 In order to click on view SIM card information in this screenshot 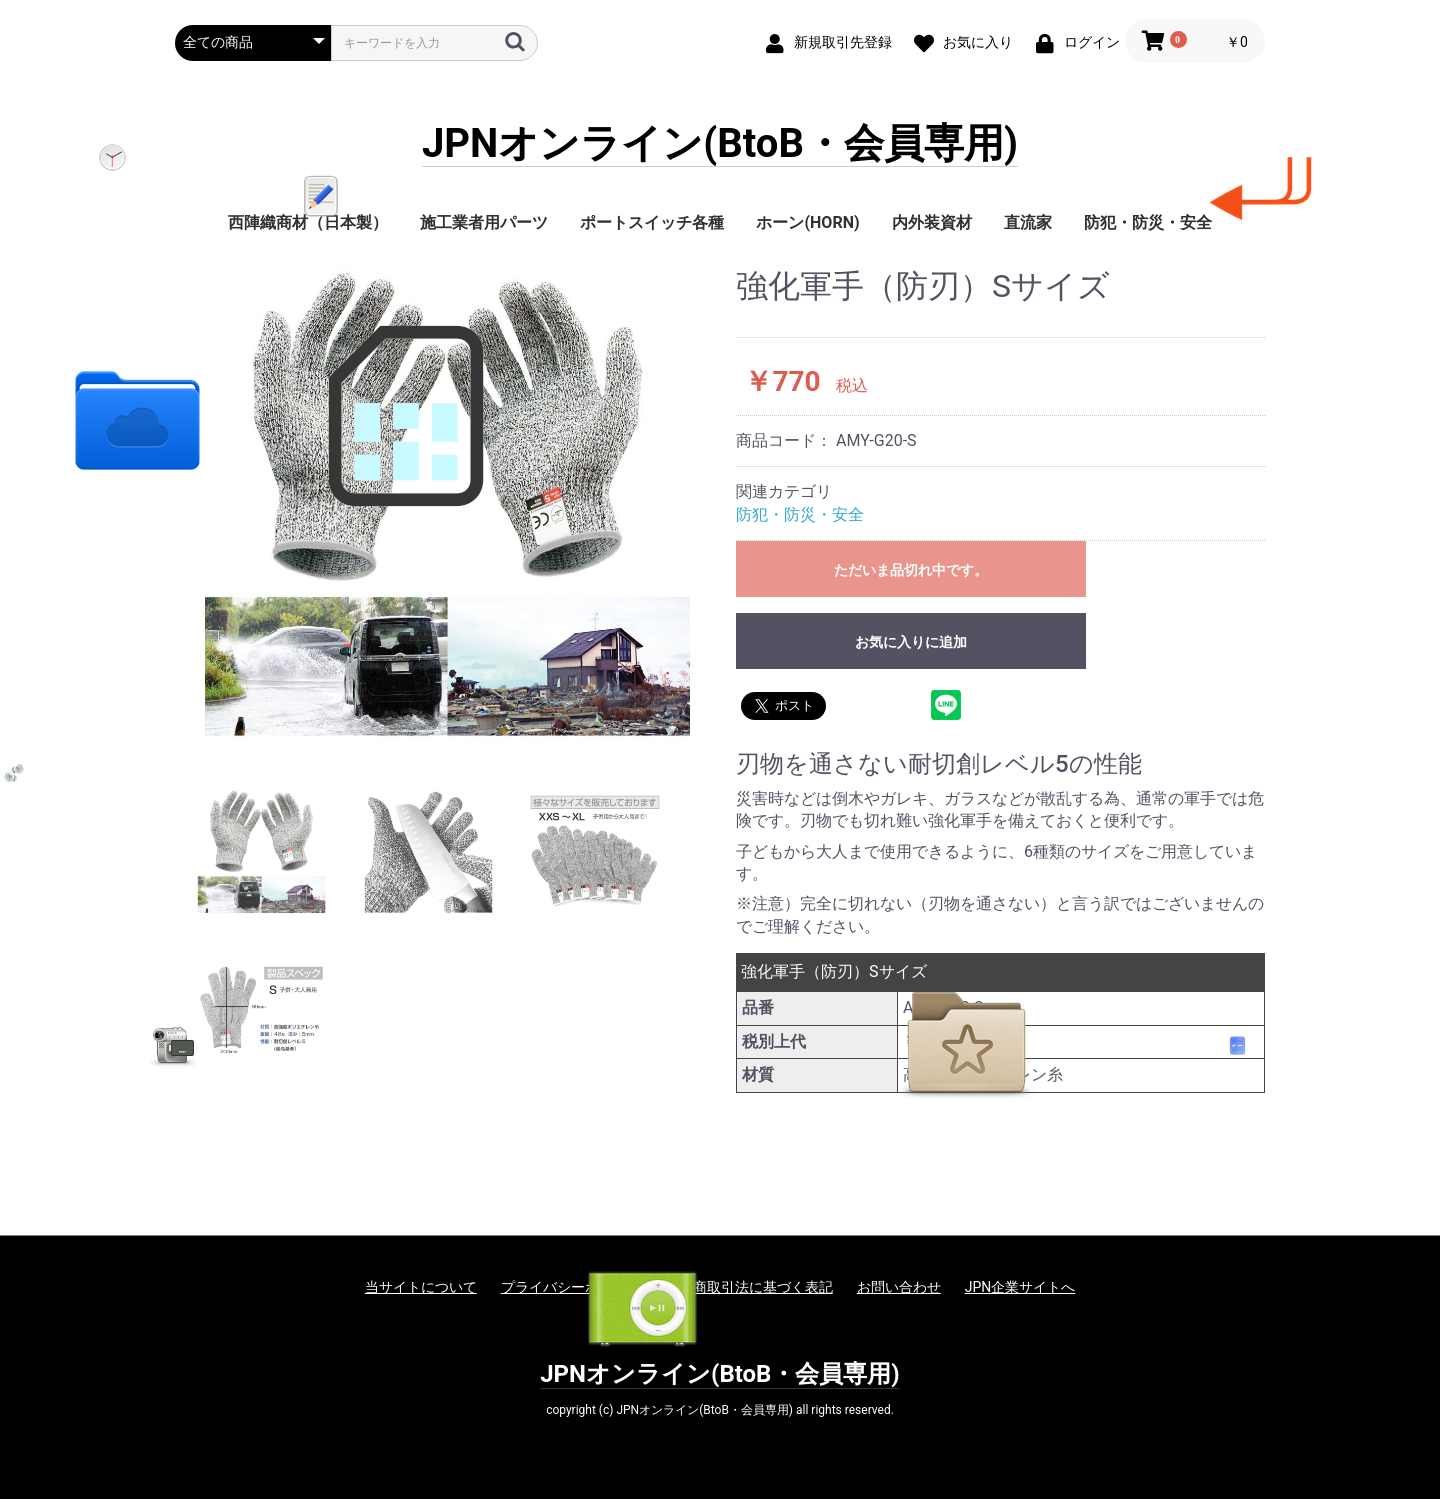, I will do `click(406, 416)`.